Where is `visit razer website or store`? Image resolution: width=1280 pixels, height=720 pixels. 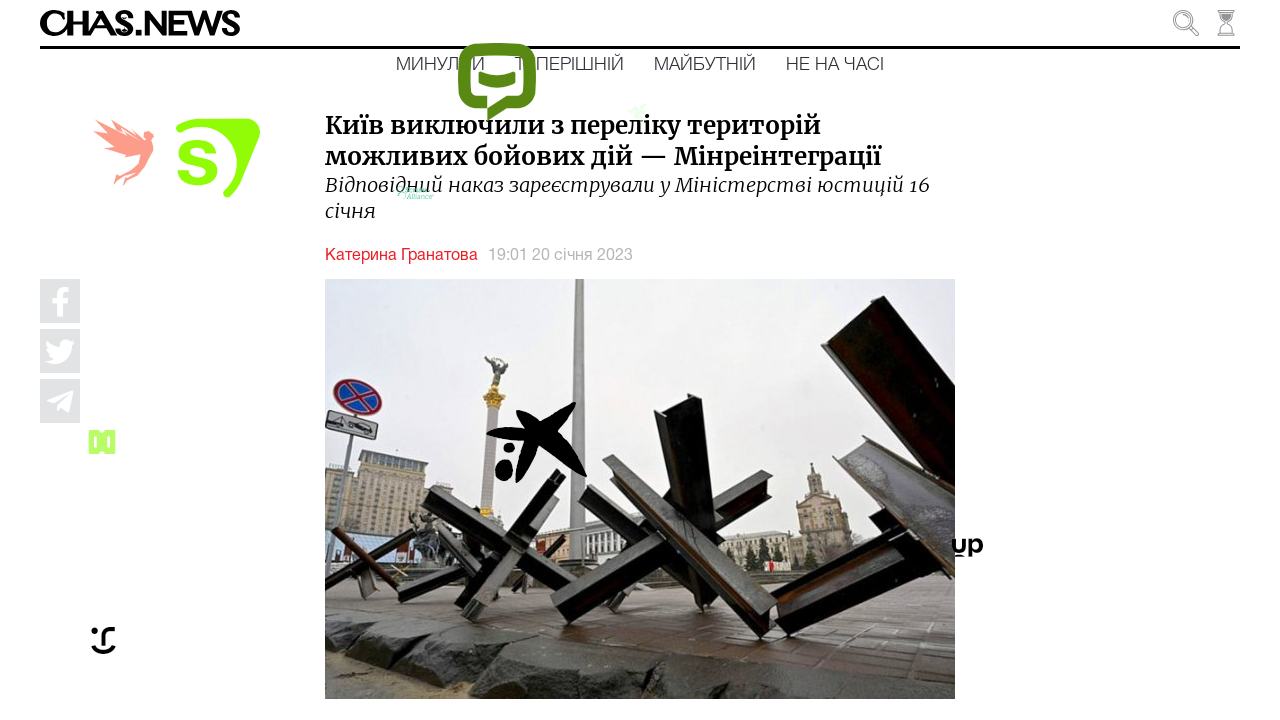 visit razer website or store is located at coordinates (636, 113).